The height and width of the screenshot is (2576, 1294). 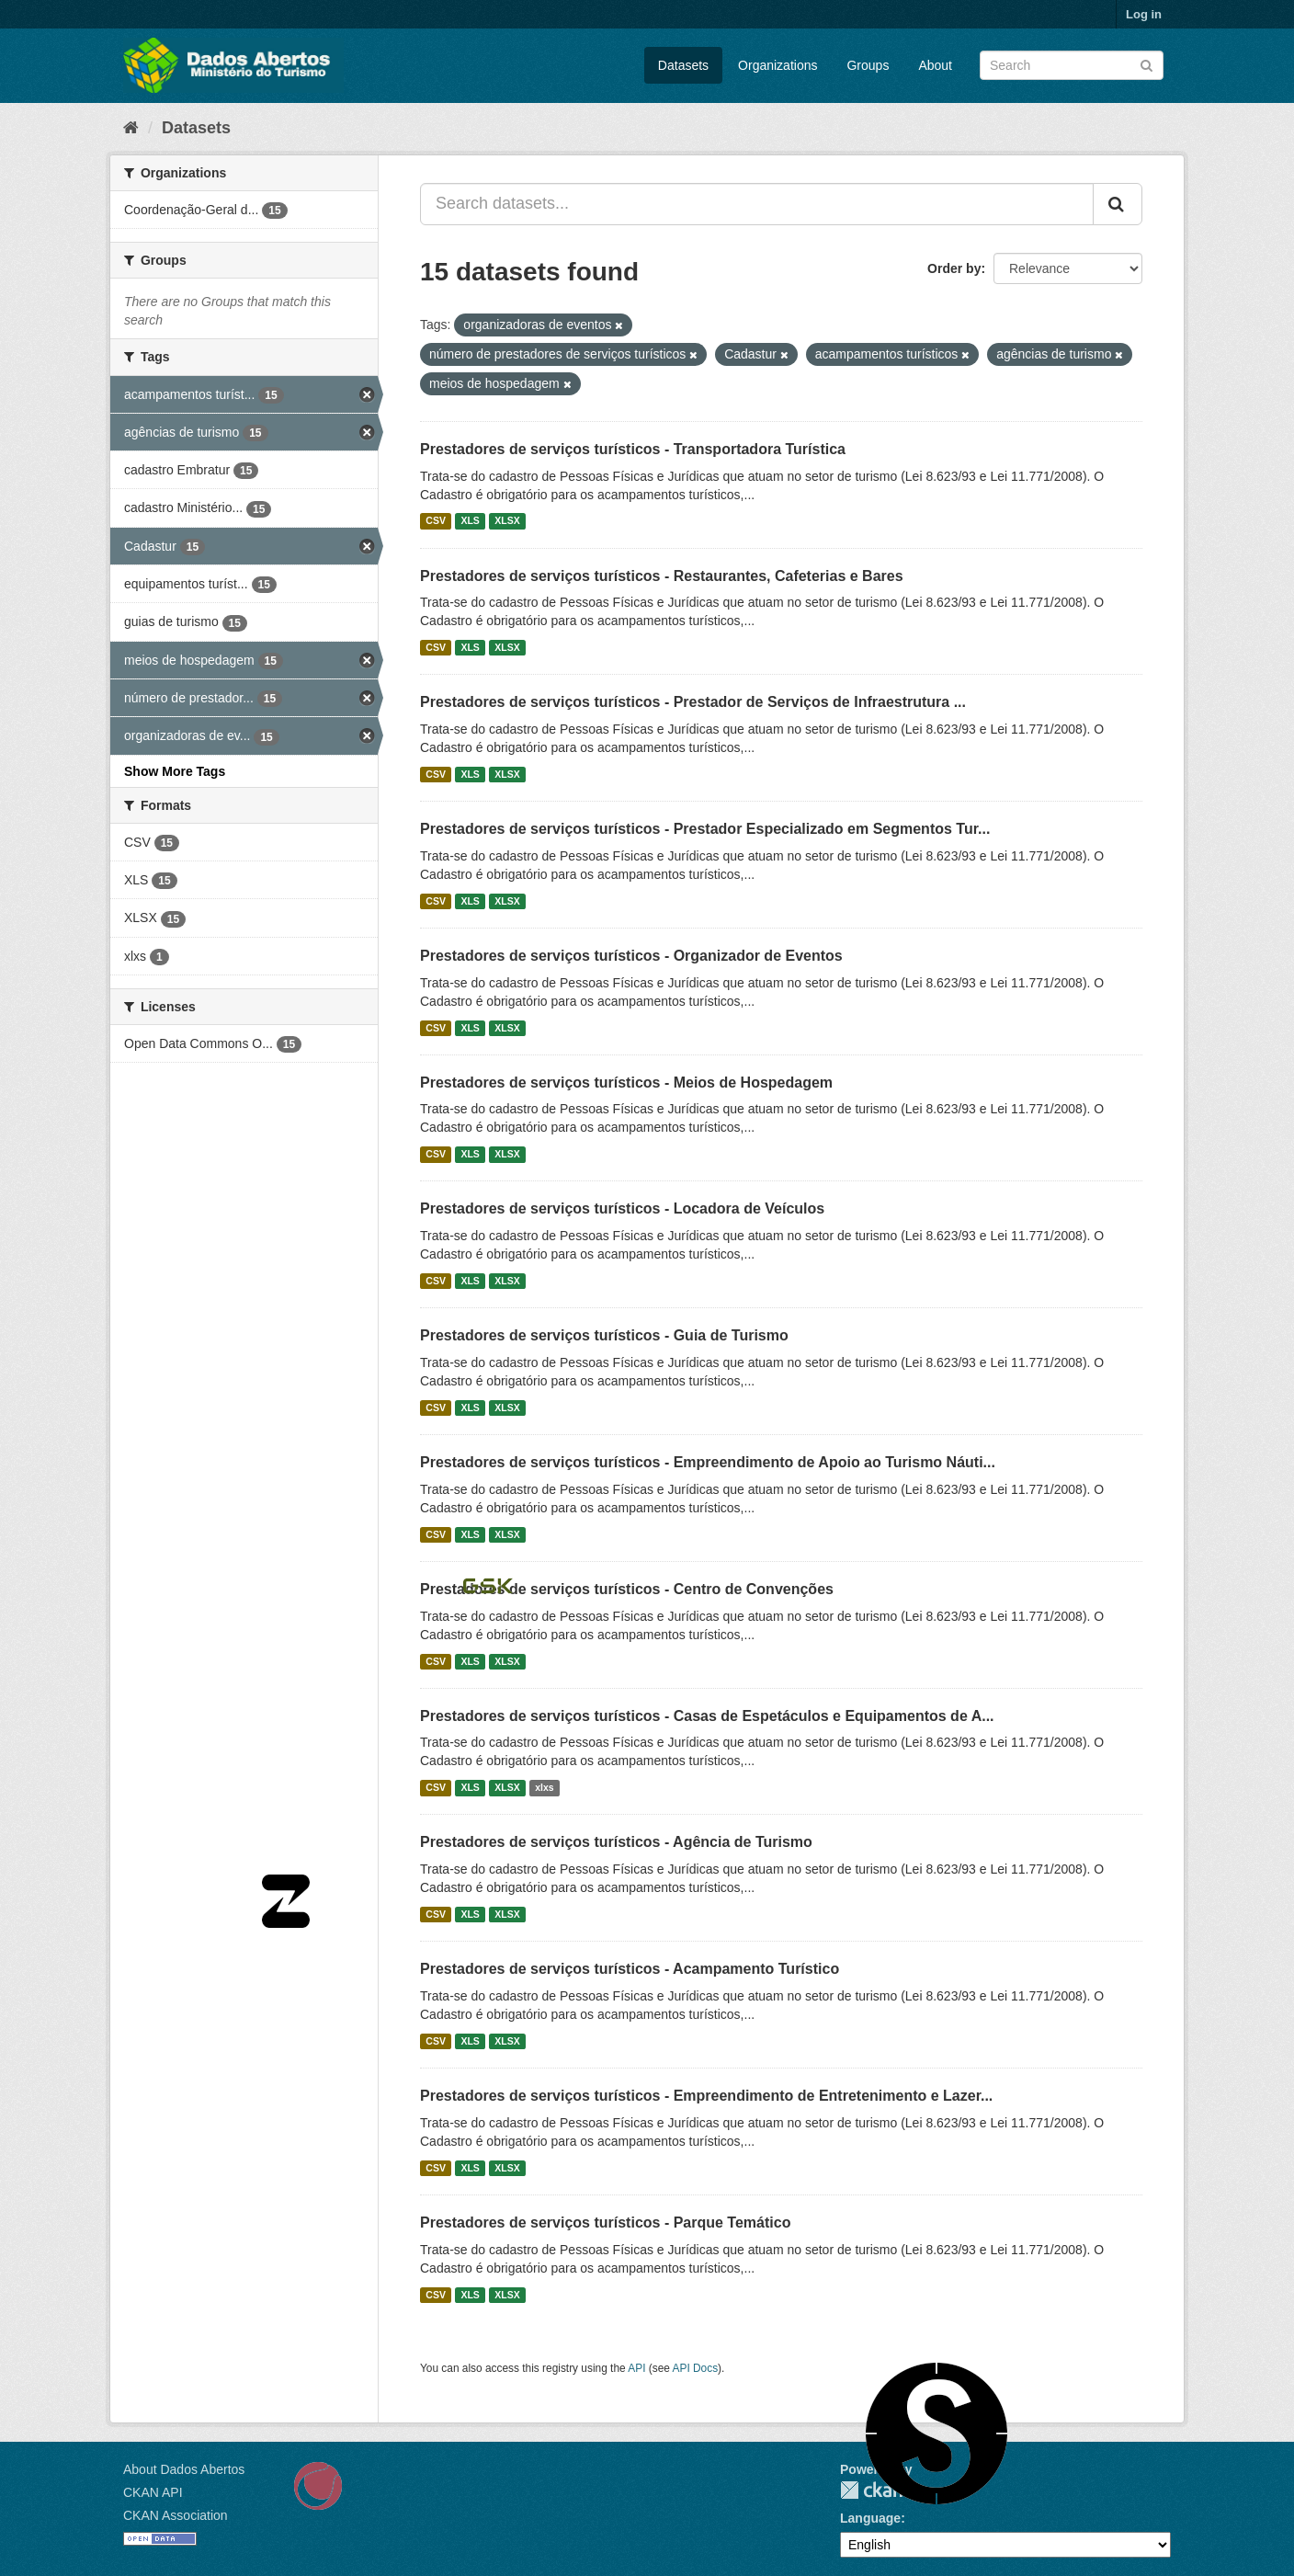 What do you see at coordinates (936, 2434) in the screenshot?
I see `visit Stryker Corporation website` at bounding box center [936, 2434].